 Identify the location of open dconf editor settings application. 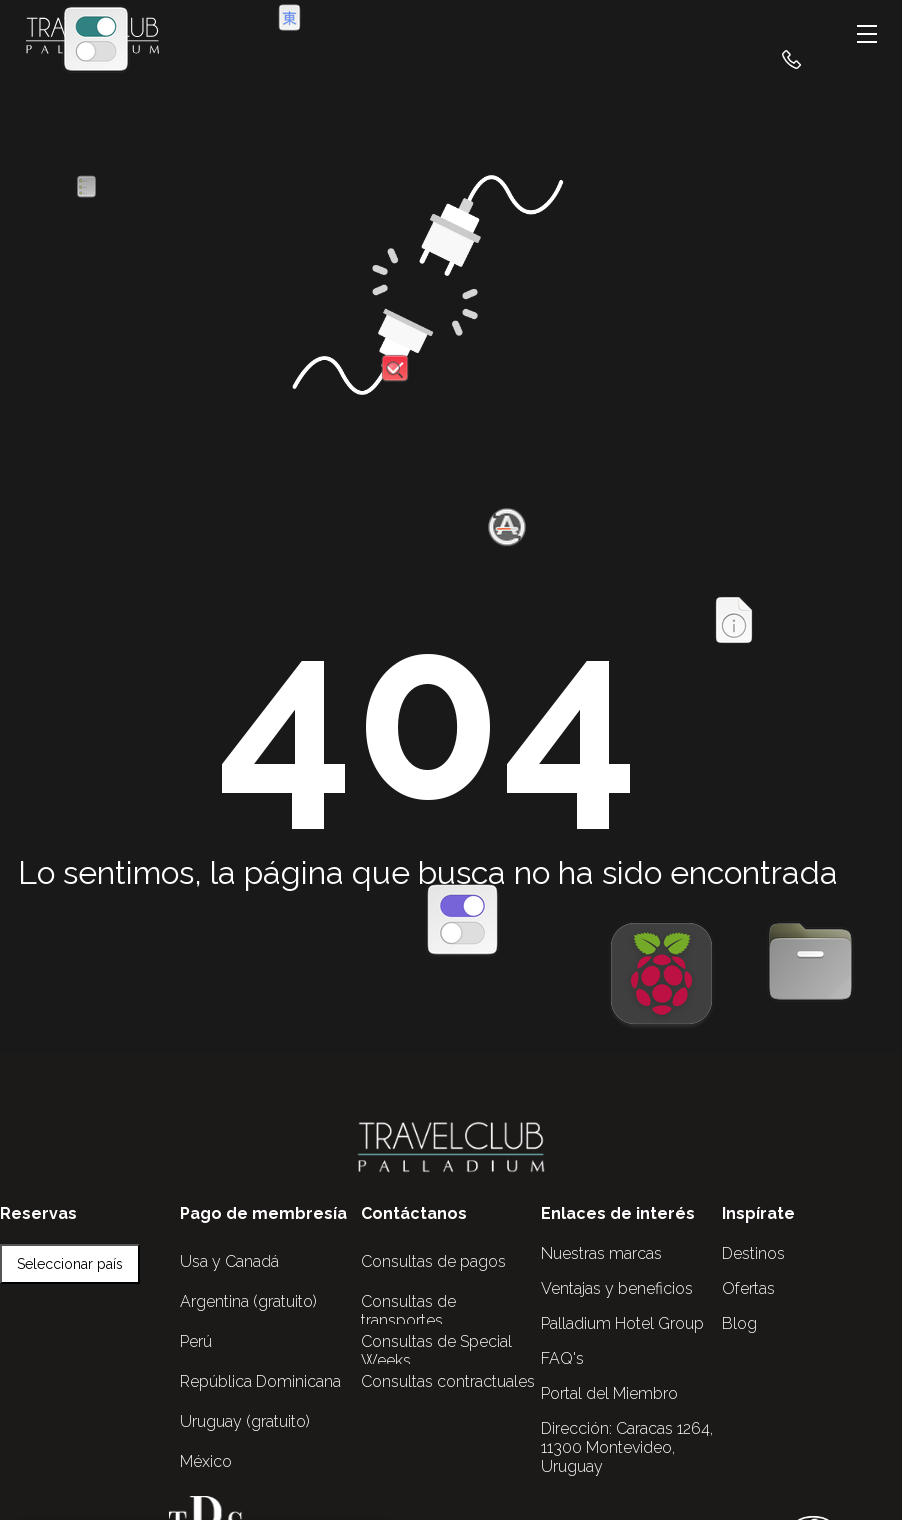
(395, 368).